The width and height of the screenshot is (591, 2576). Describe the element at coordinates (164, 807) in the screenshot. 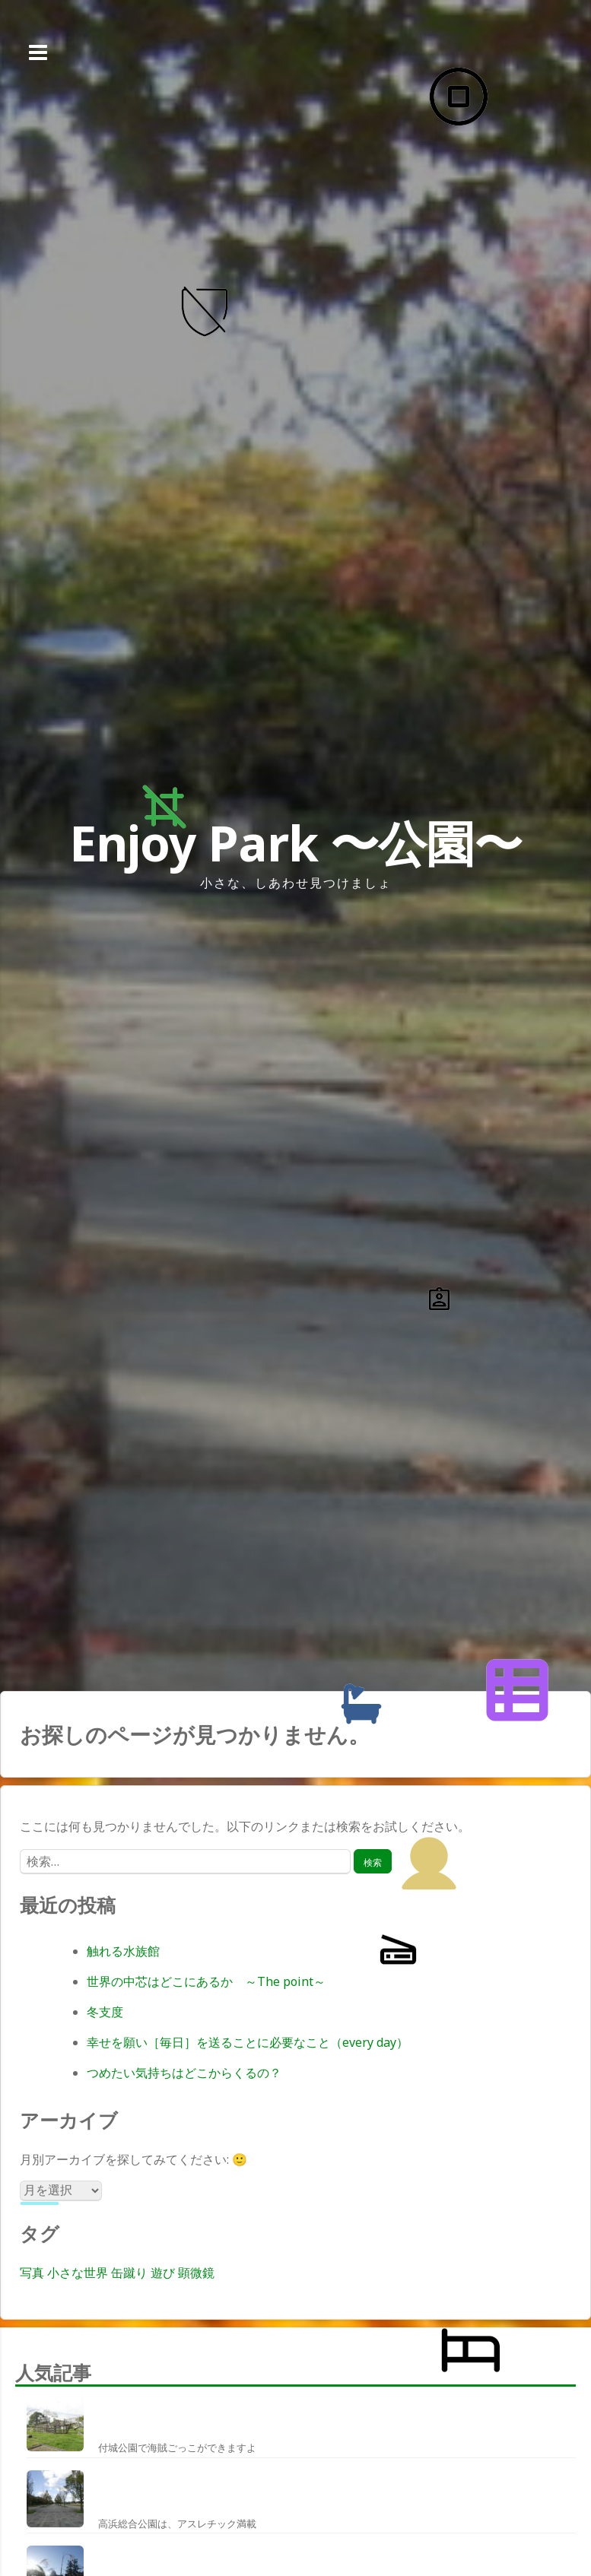

I see `disable frame or crop boundaries` at that location.